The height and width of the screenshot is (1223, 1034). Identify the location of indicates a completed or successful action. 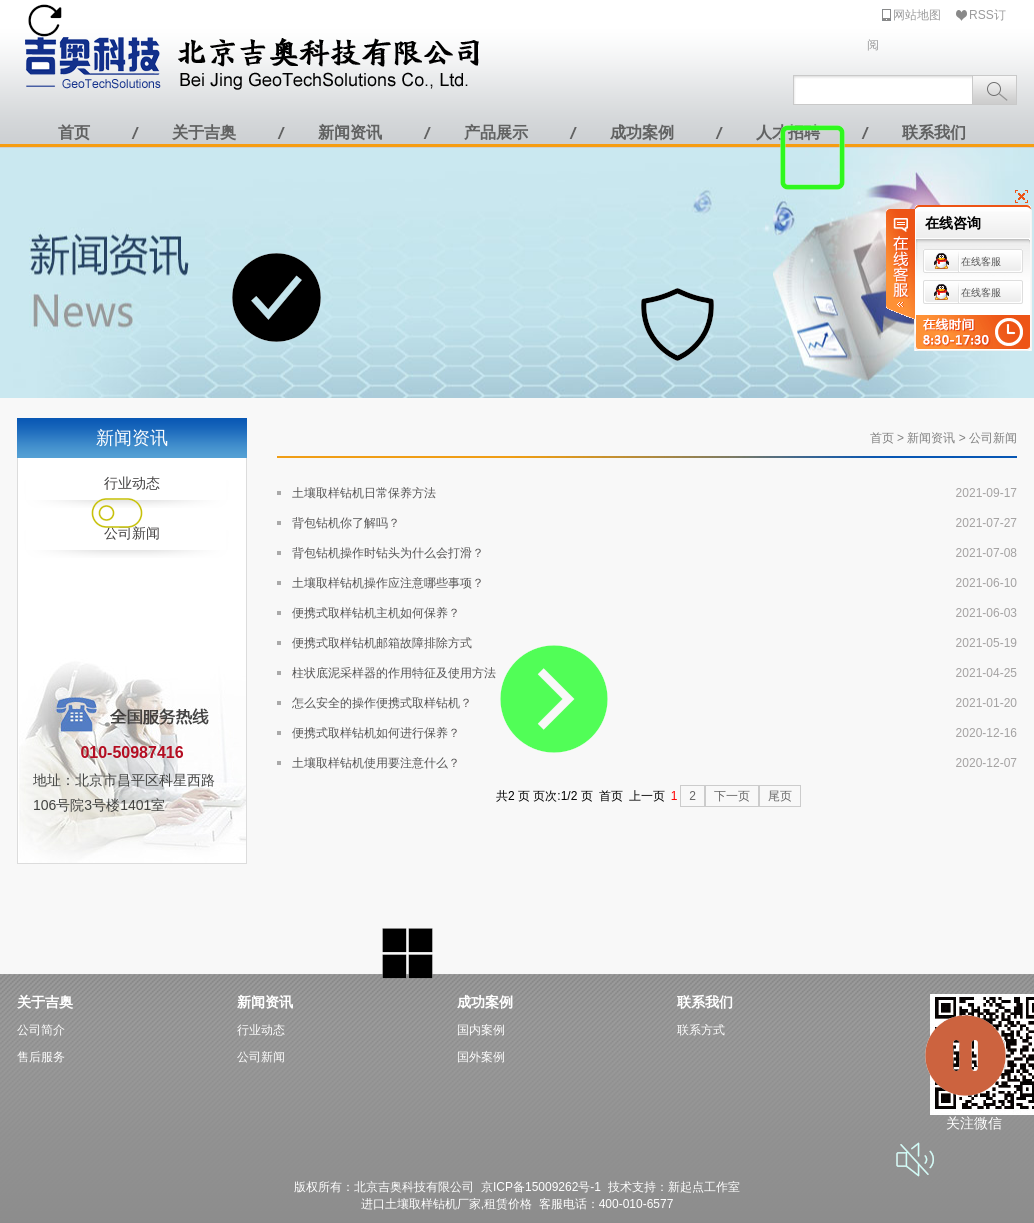
(276, 297).